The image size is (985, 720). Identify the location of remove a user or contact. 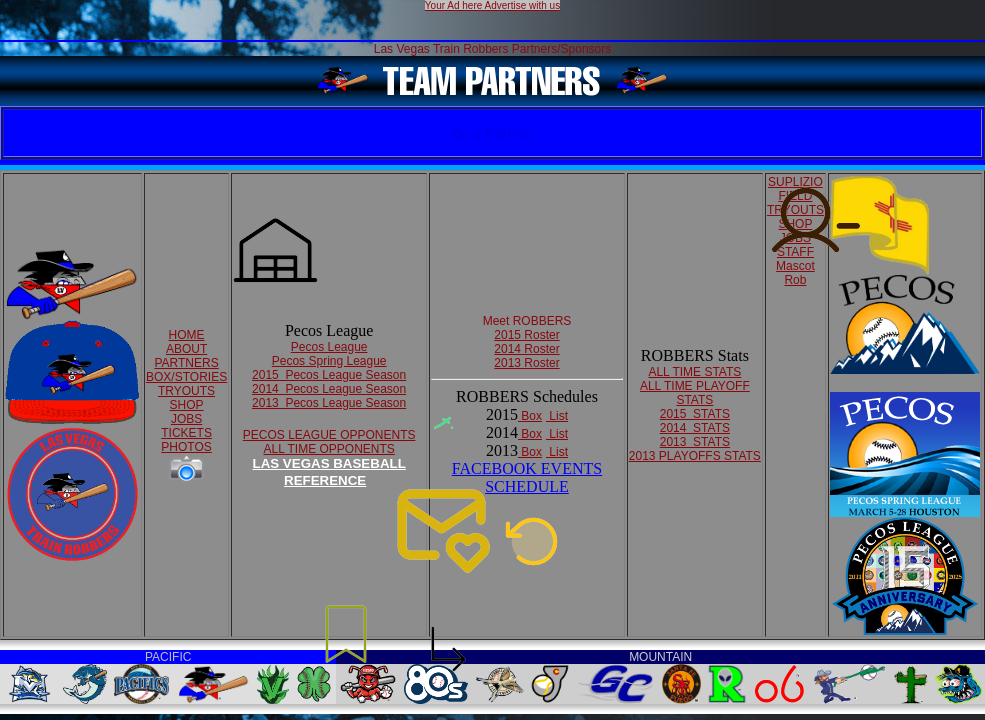
(813, 223).